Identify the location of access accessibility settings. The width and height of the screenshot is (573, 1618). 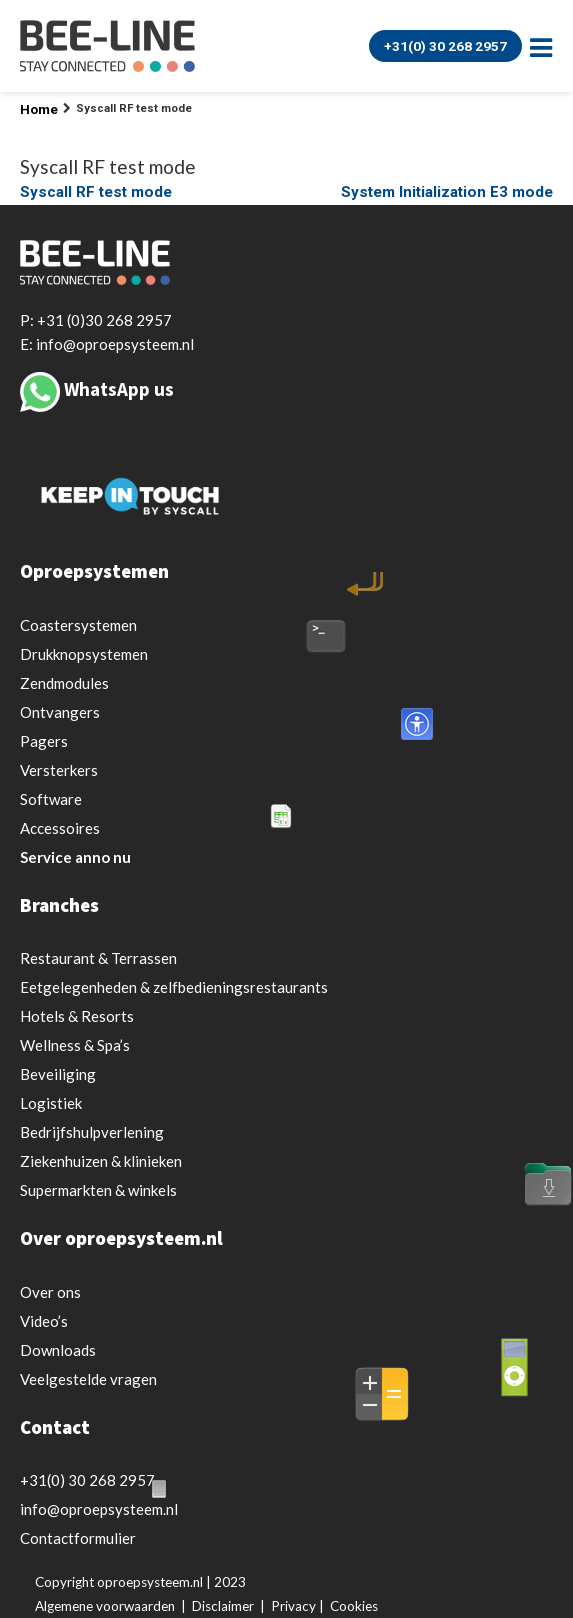
(417, 724).